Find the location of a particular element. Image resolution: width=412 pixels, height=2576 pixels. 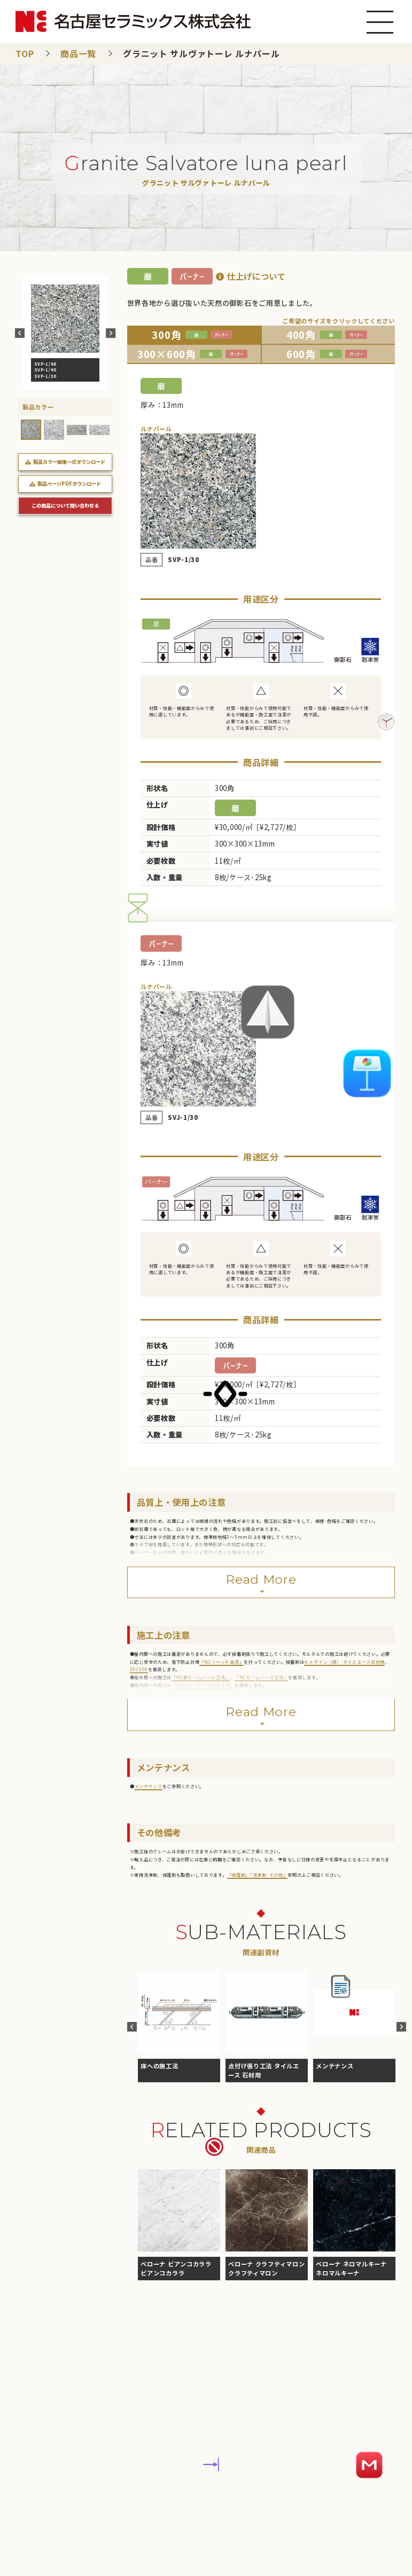

open LibreOffice Writer document editor is located at coordinates (367, 1073).